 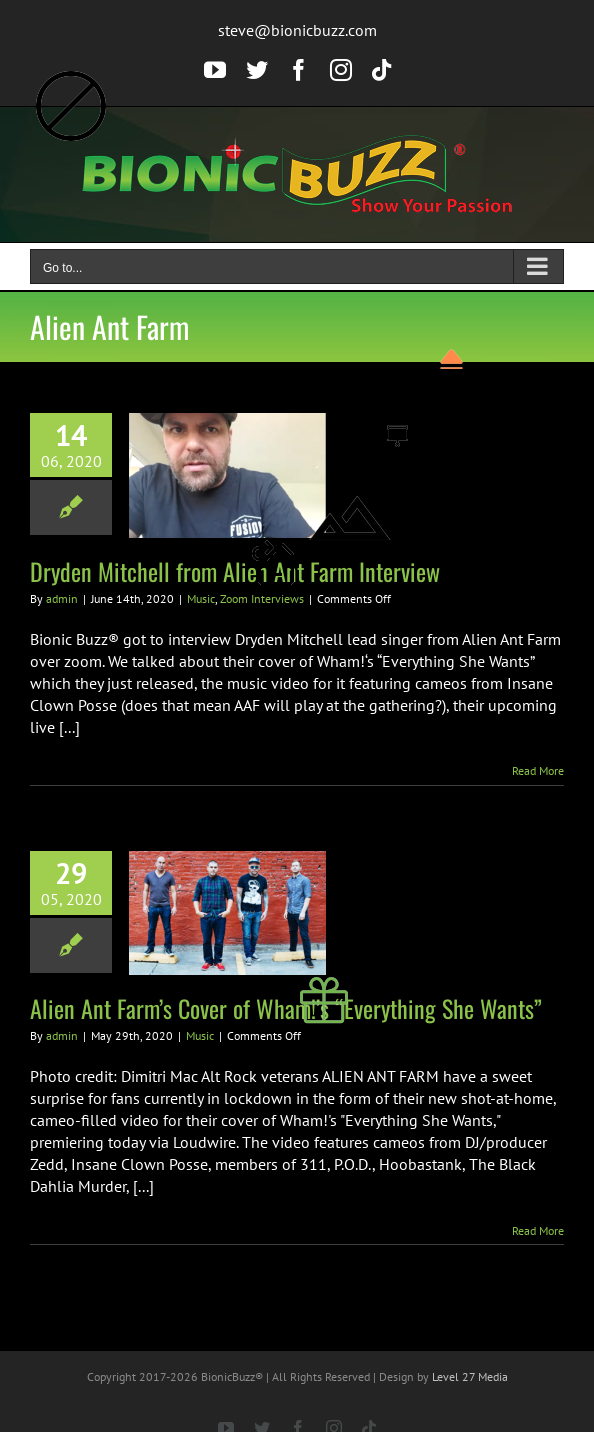 I want to click on eject media or removable disk, so click(x=451, y=360).